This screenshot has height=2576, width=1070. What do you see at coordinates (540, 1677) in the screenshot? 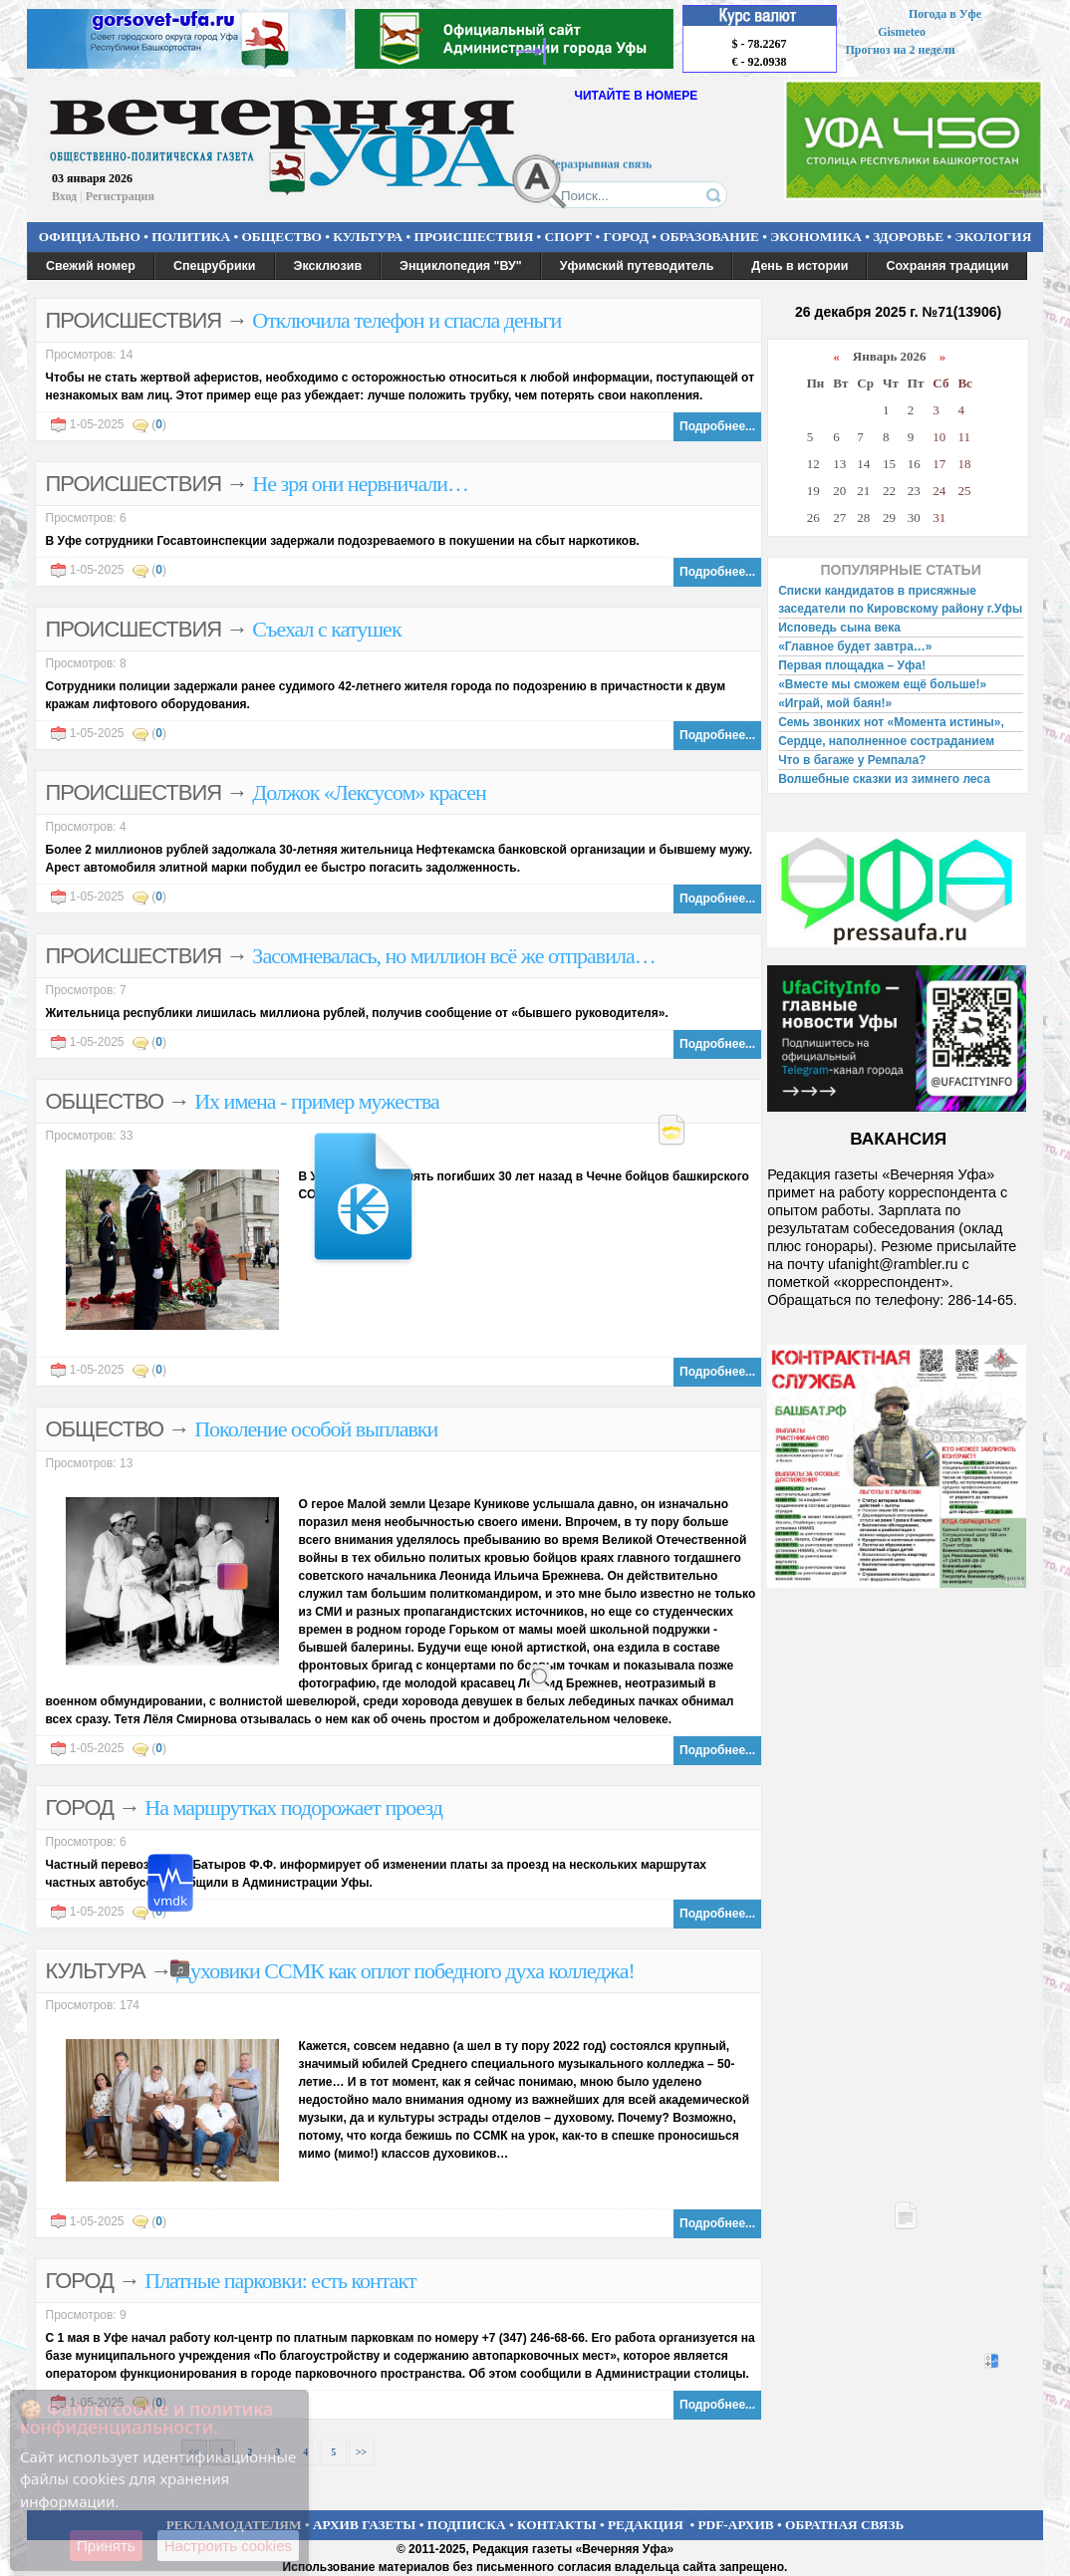
I see `open document viewer application` at bounding box center [540, 1677].